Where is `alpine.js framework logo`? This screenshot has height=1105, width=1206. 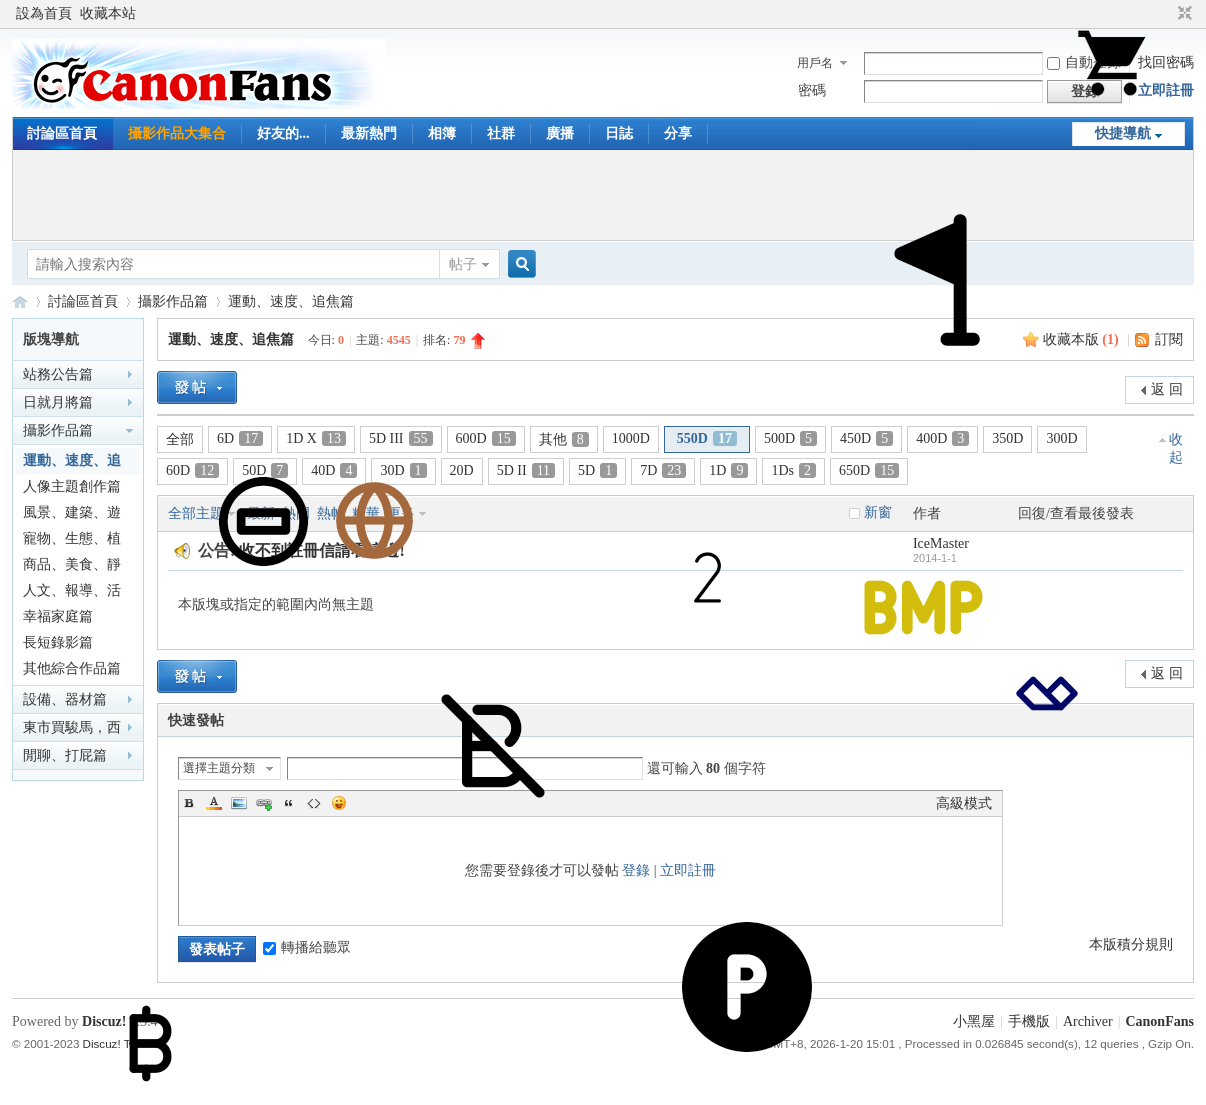
alpine.js framework logo is located at coordinates (1047, 695).